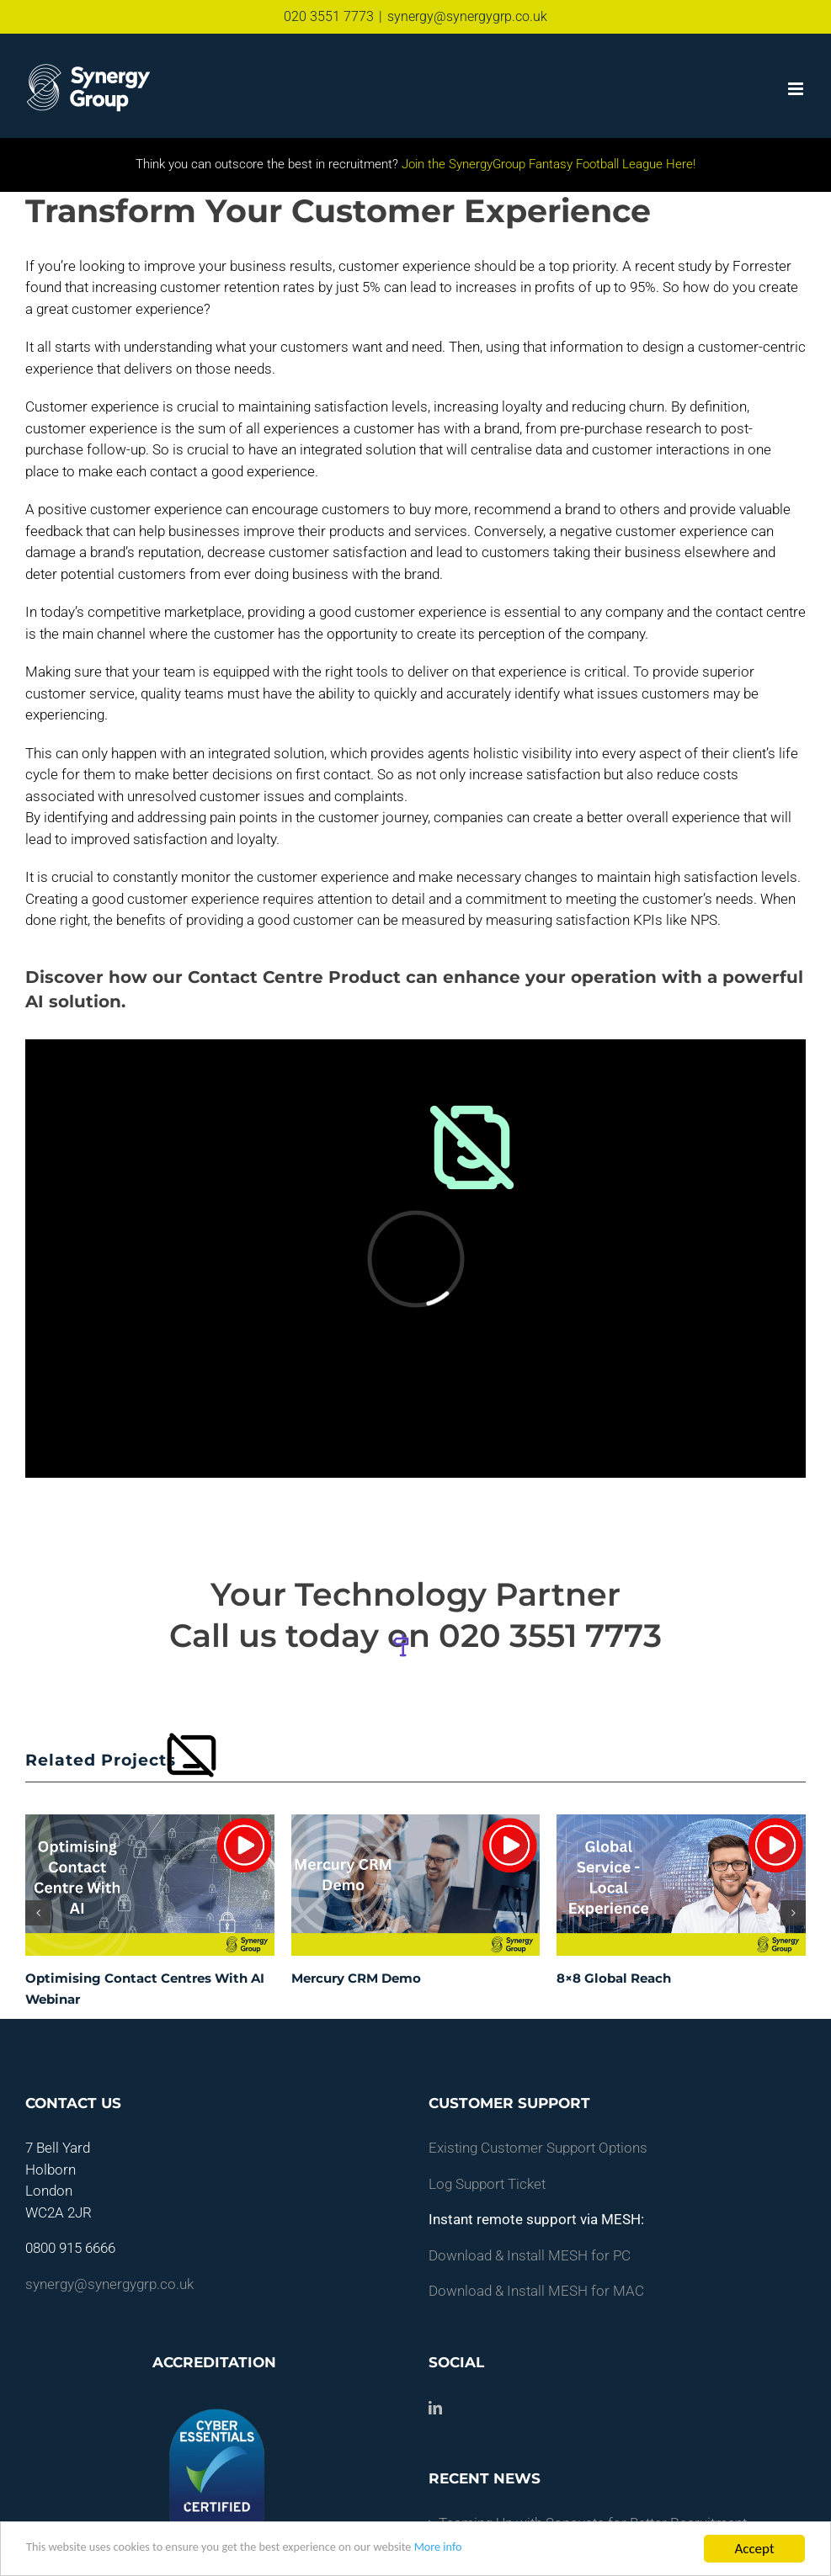 The image size is (831, 2576). I want to click on navigate to previous section, so click(401, 1645).